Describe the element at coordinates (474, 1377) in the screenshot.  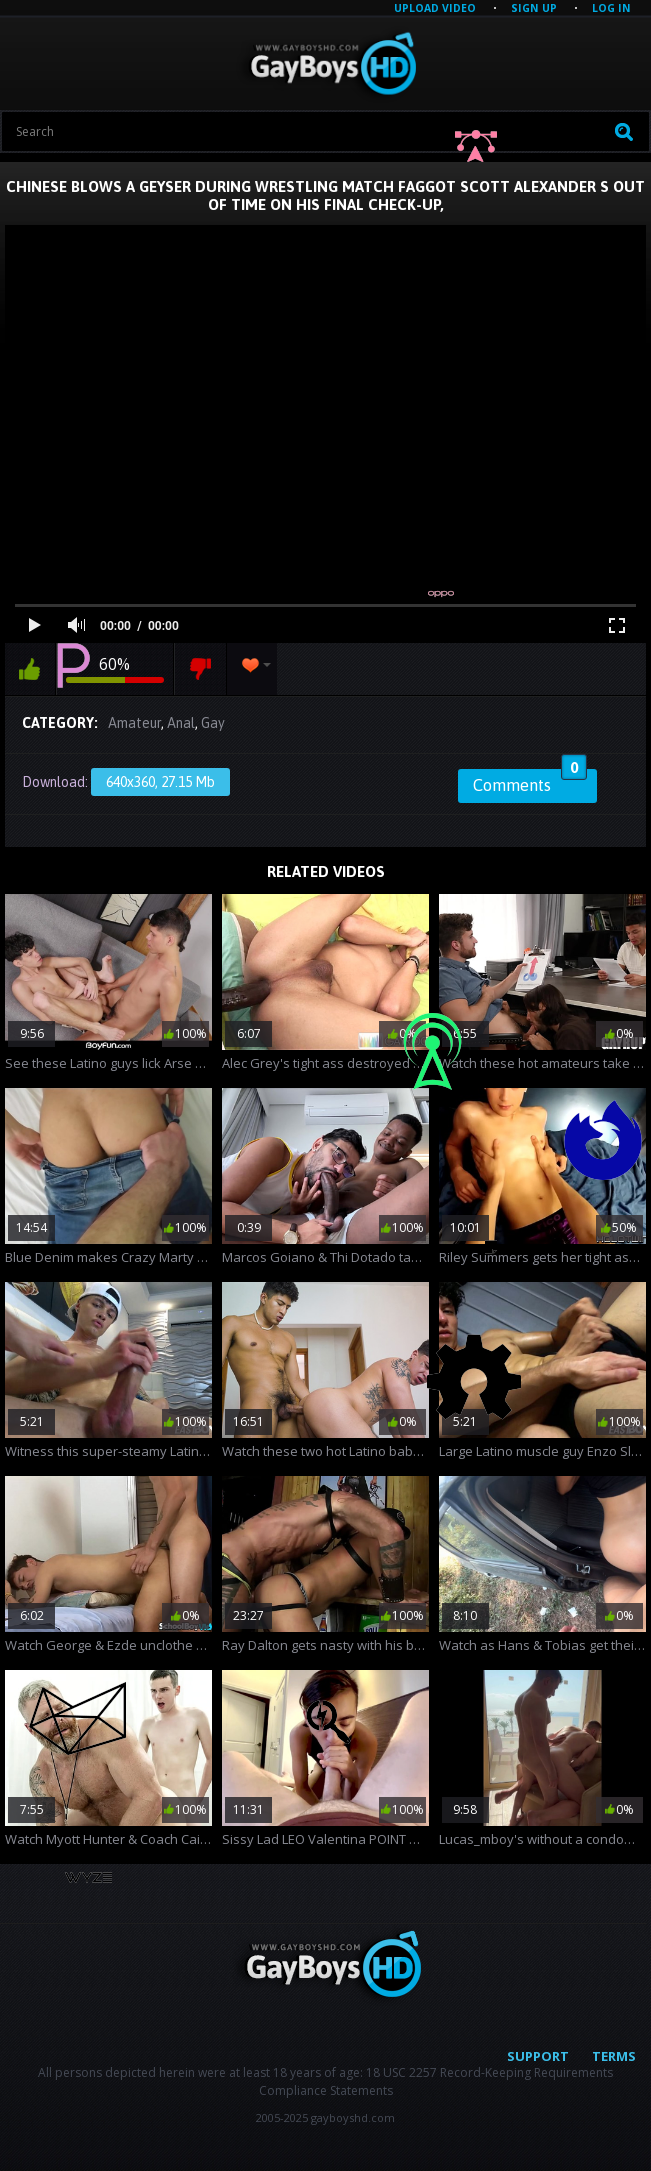
I see `open source hardware logo` at that location.